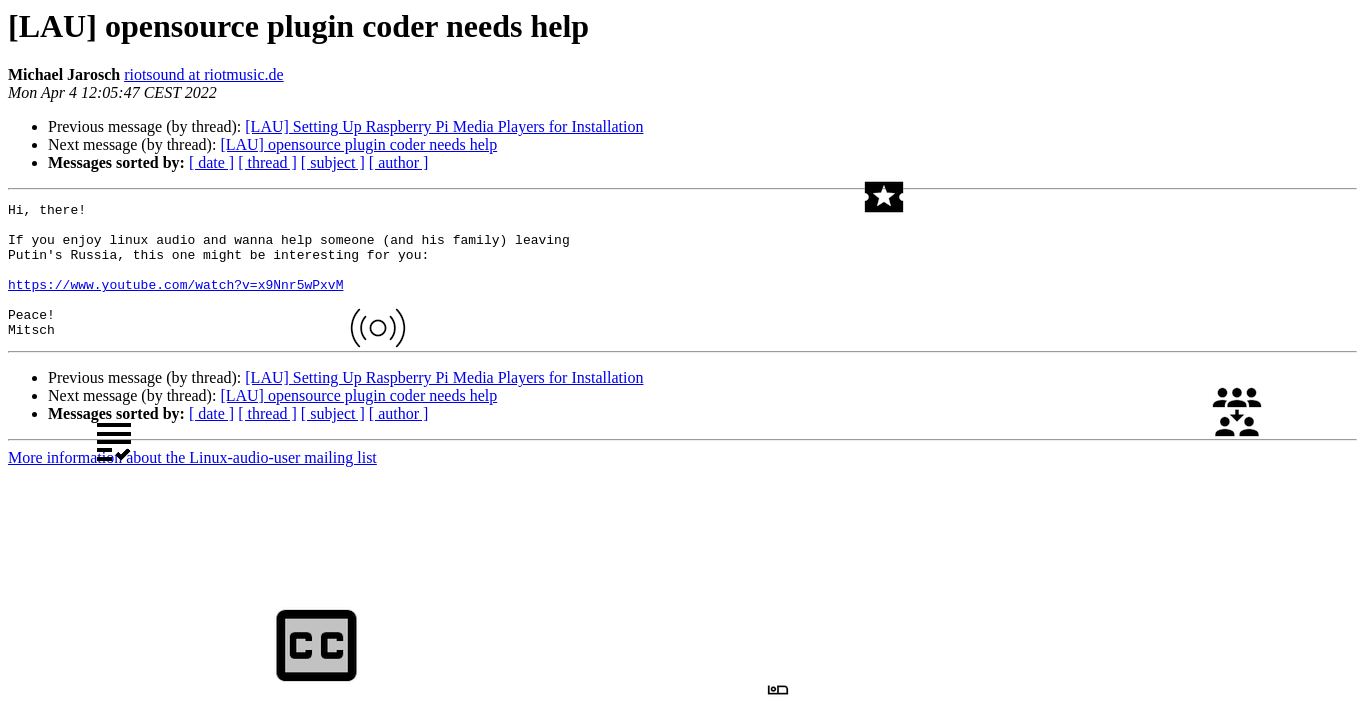 This screenshot has width=1365, height=720. Describe the element at coordinates (884, 197) in the screenshot. I see `view local events or activities` at that location.